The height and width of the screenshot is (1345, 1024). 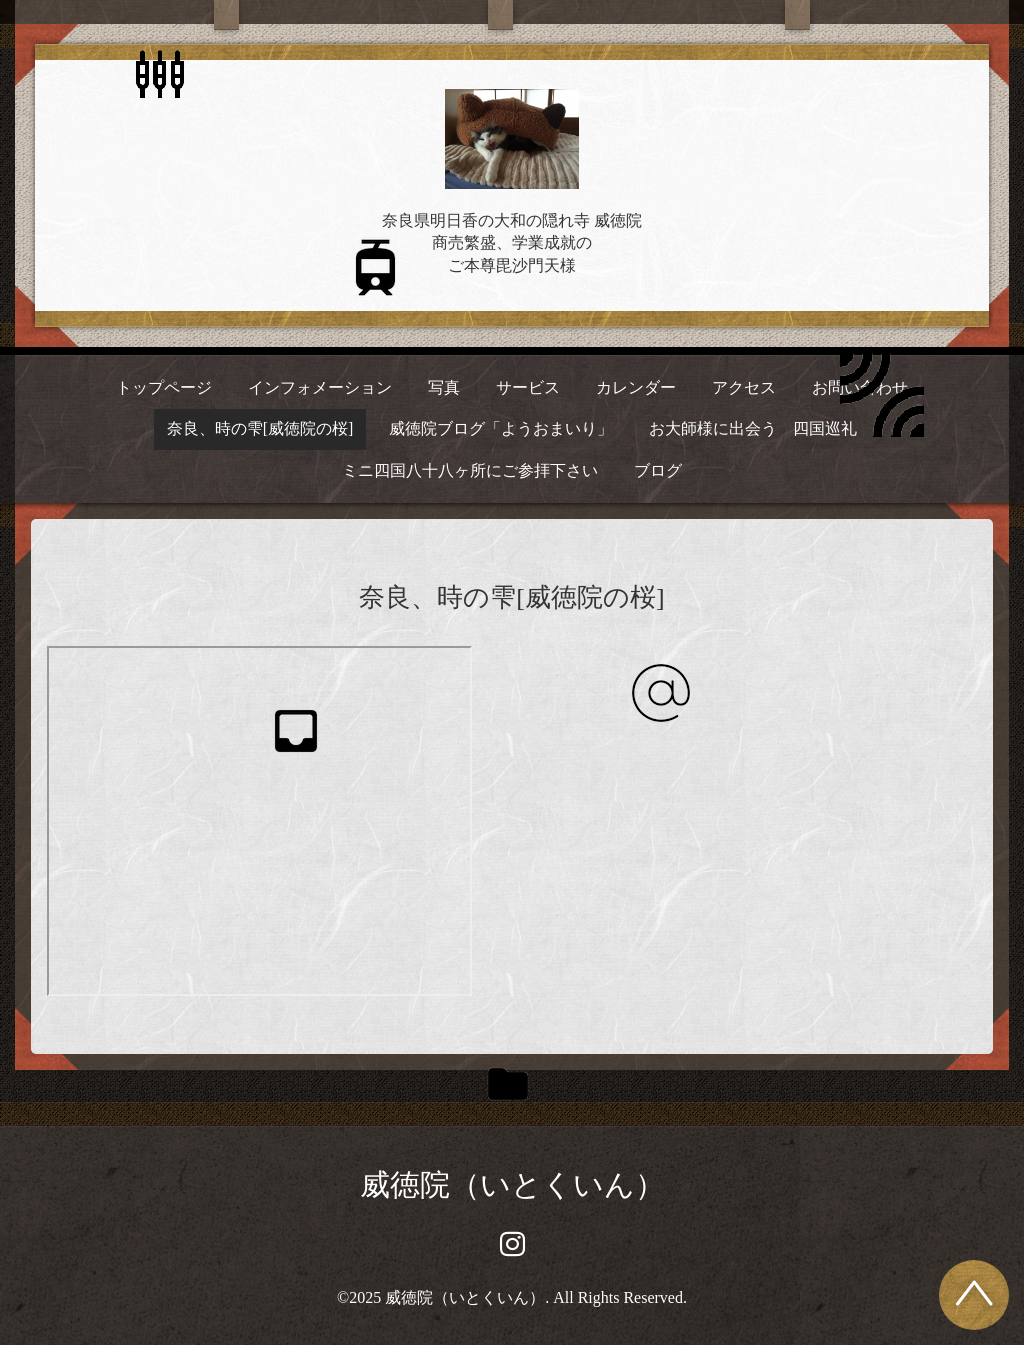 I want to click on access your files and documents, so click(x=508, y=1084).